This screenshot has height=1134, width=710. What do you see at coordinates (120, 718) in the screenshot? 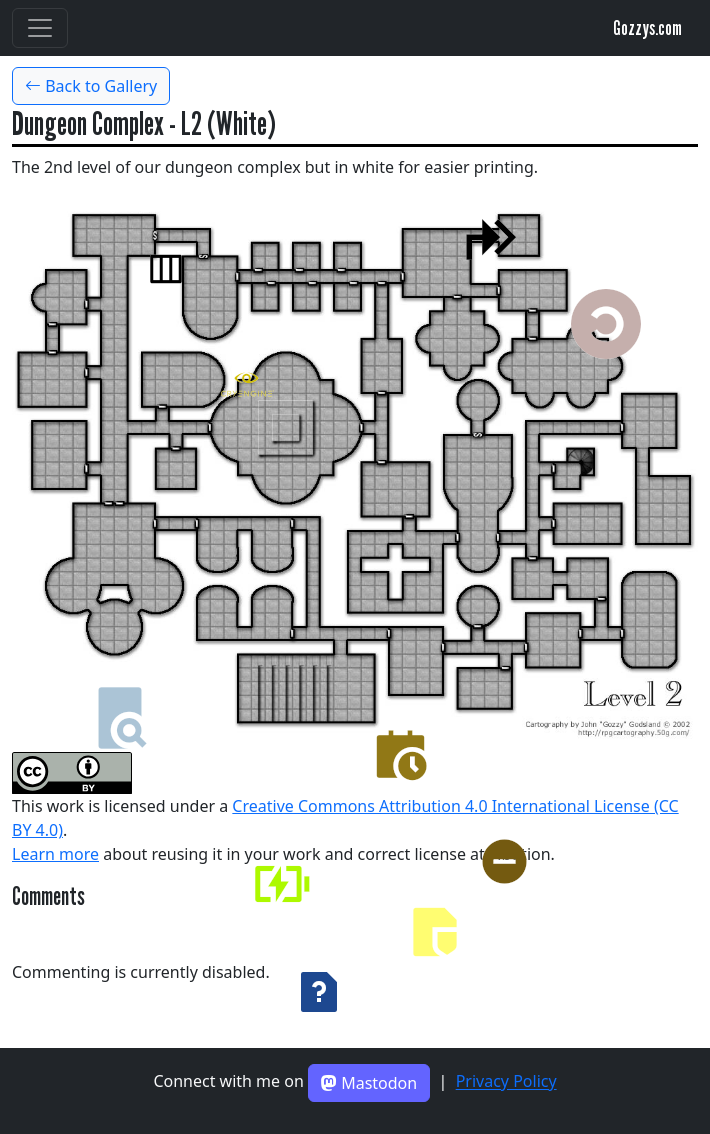
I see `find my phone feature` at bounding box center [120, 718].